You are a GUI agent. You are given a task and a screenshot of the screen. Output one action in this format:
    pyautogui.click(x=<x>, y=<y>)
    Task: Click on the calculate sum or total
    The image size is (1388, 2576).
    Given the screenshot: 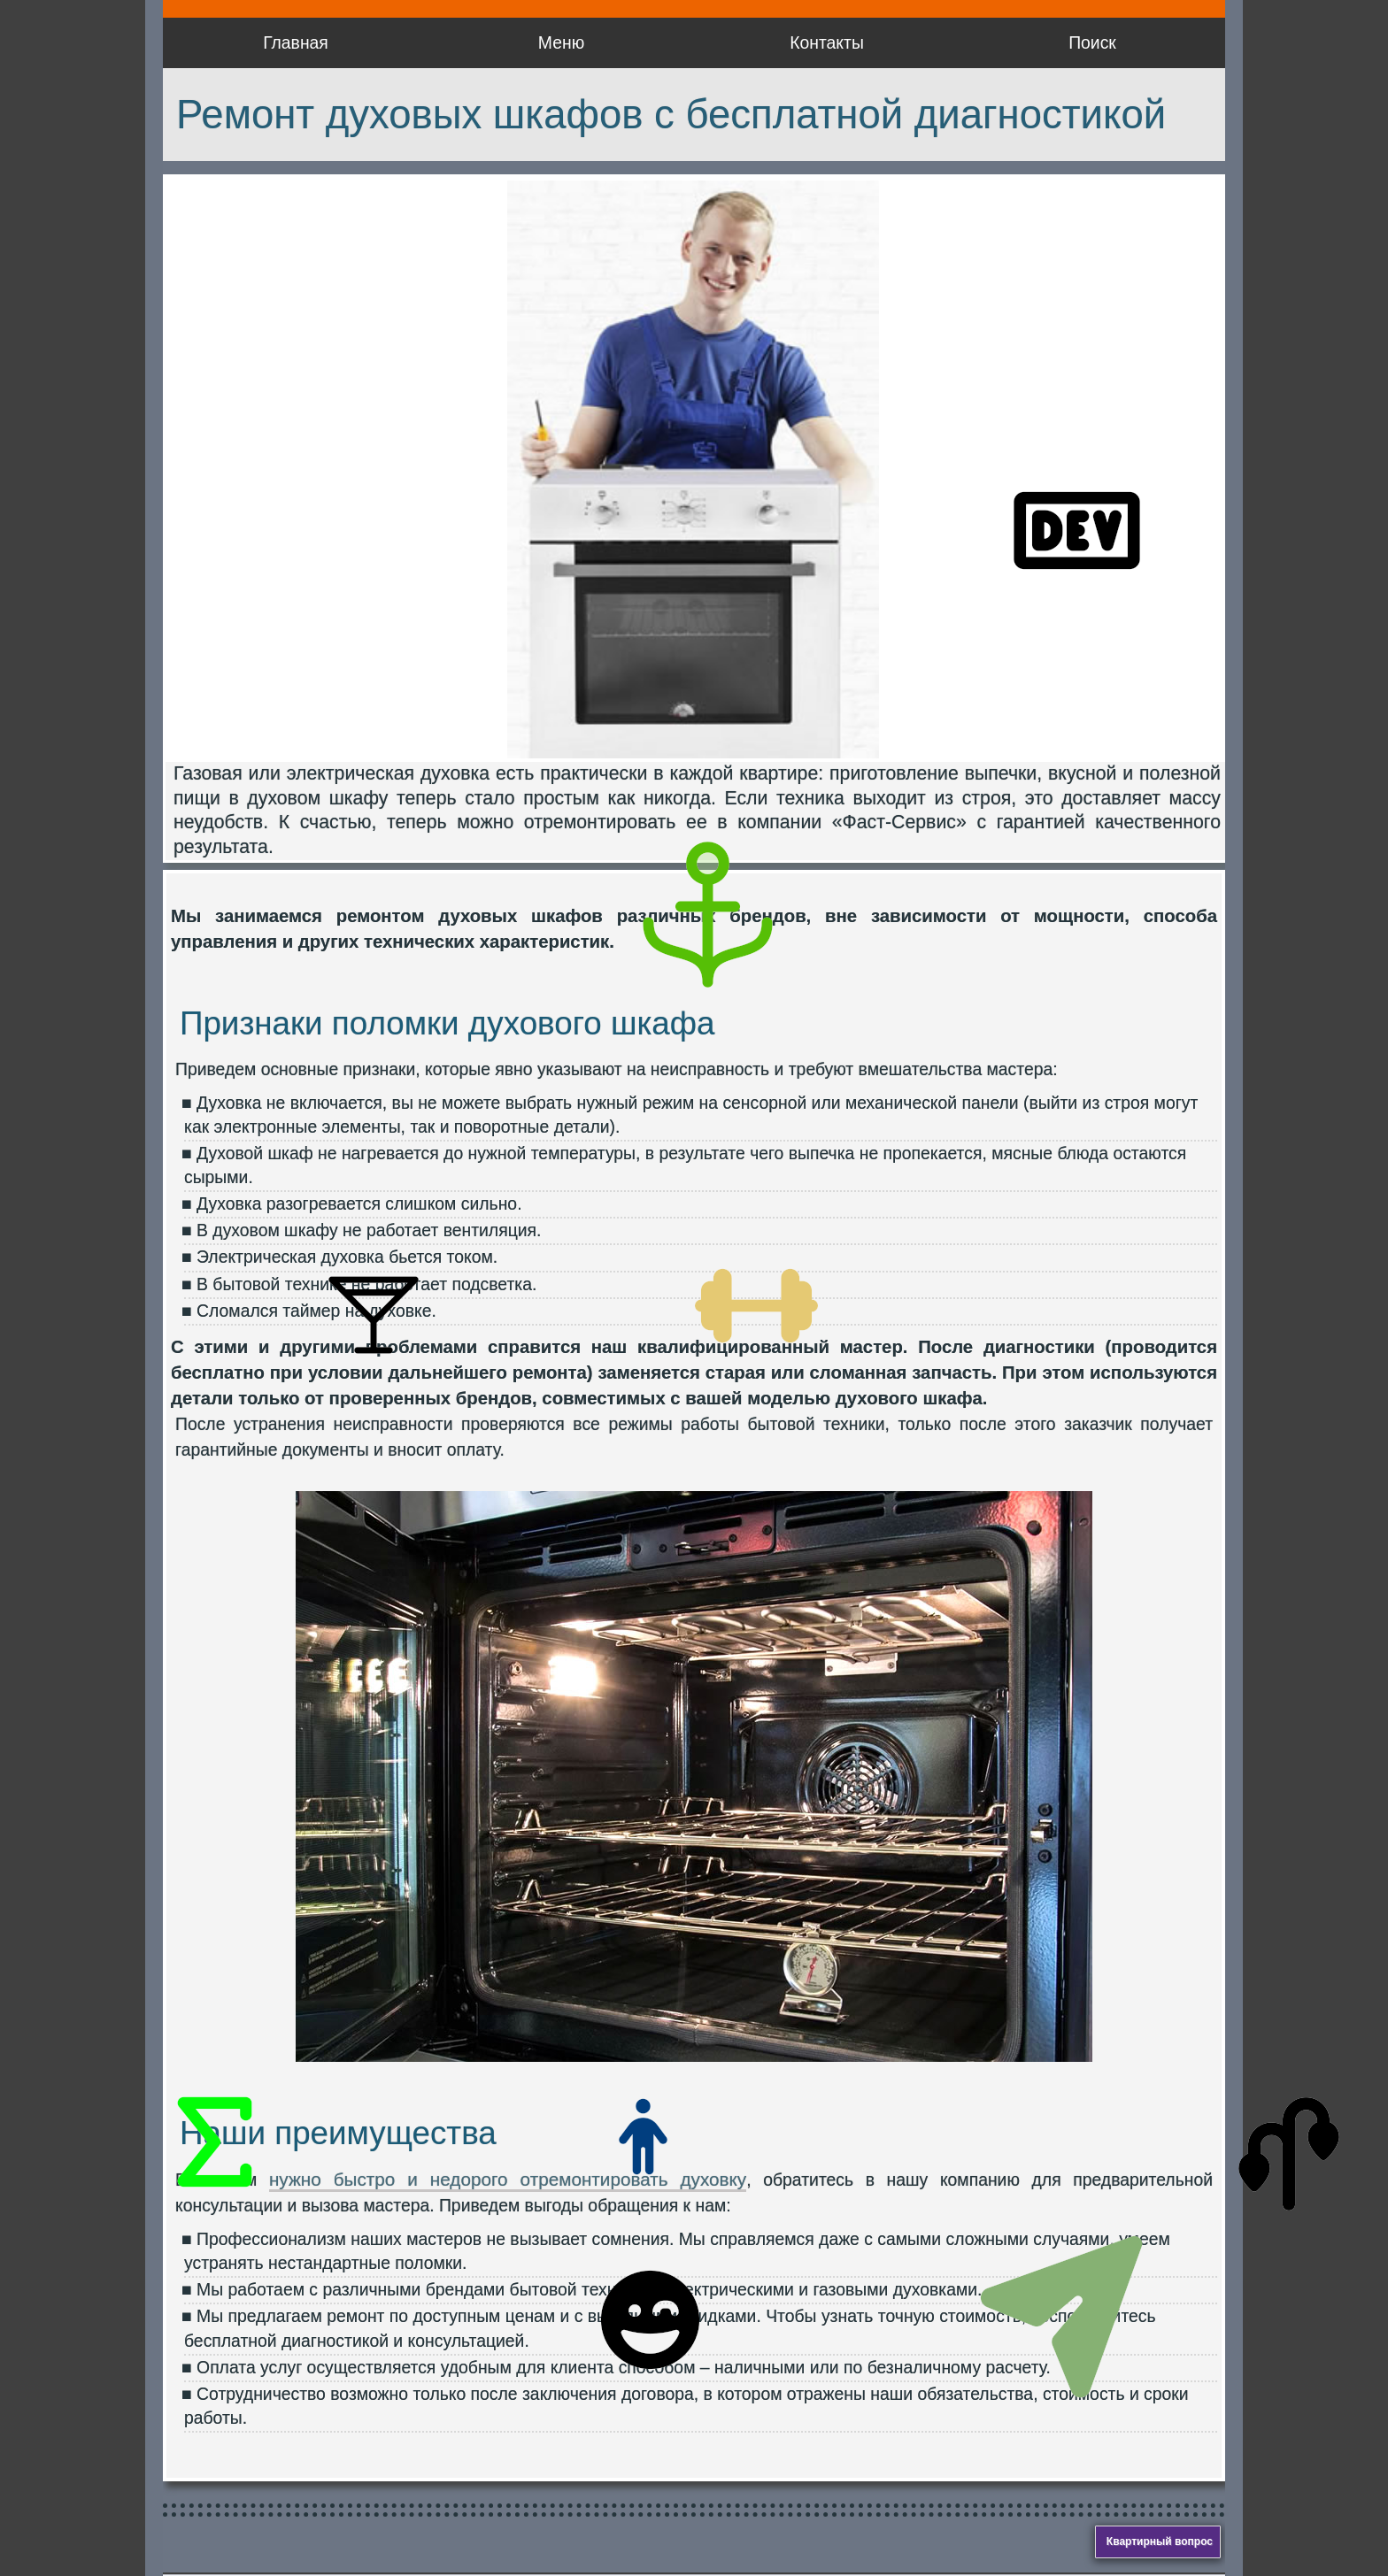 What is the action you would take?
    pyautogui.click(x=214, y=2142)
    